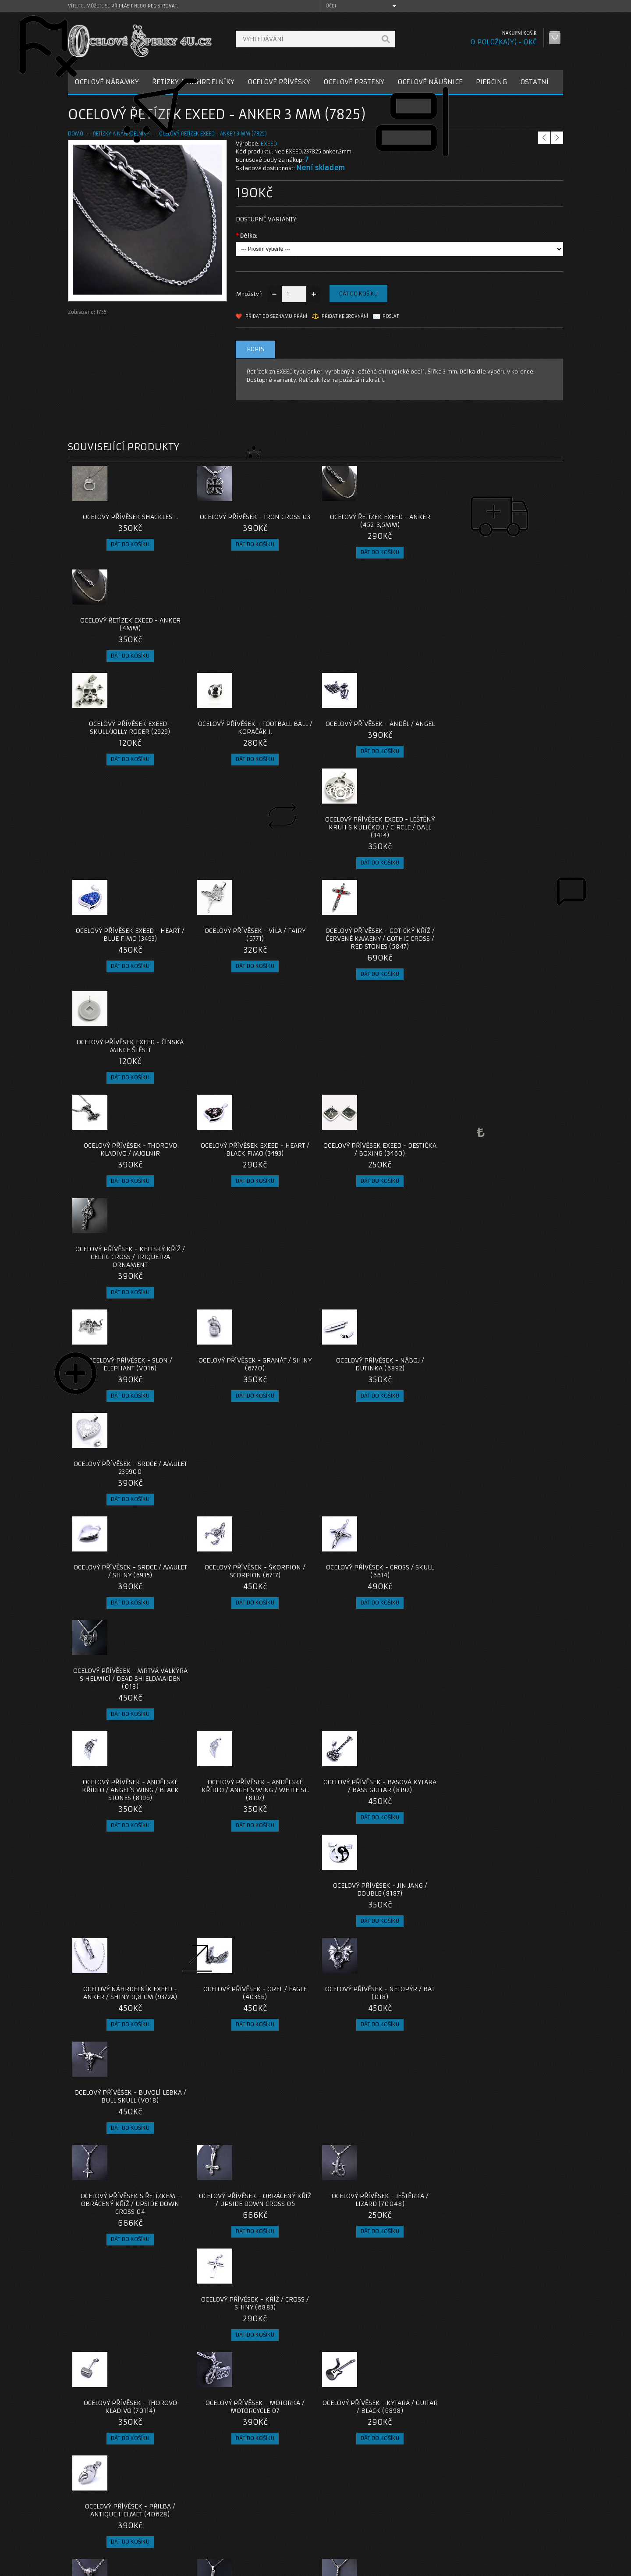 The height and width of the screenshot is (2576, 631). I want to click on open chat or messaging, so click(571, 891).